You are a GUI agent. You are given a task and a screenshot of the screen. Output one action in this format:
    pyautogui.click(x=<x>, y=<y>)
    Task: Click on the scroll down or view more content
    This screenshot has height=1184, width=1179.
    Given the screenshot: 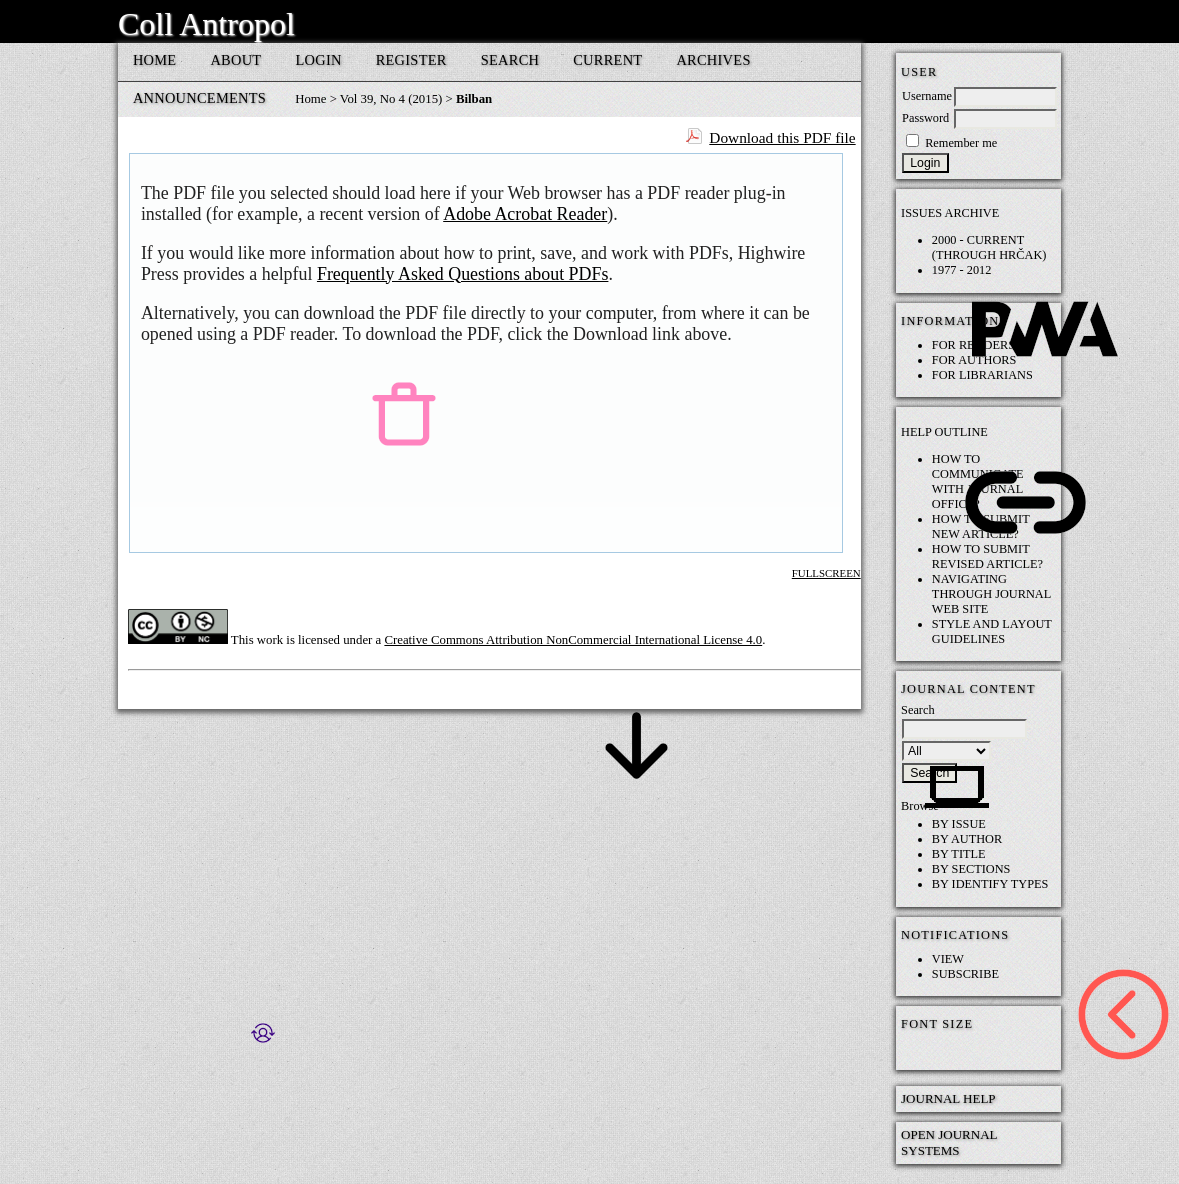 What is the action you would take?
    pyautogui.click(x=636, y=745)
    